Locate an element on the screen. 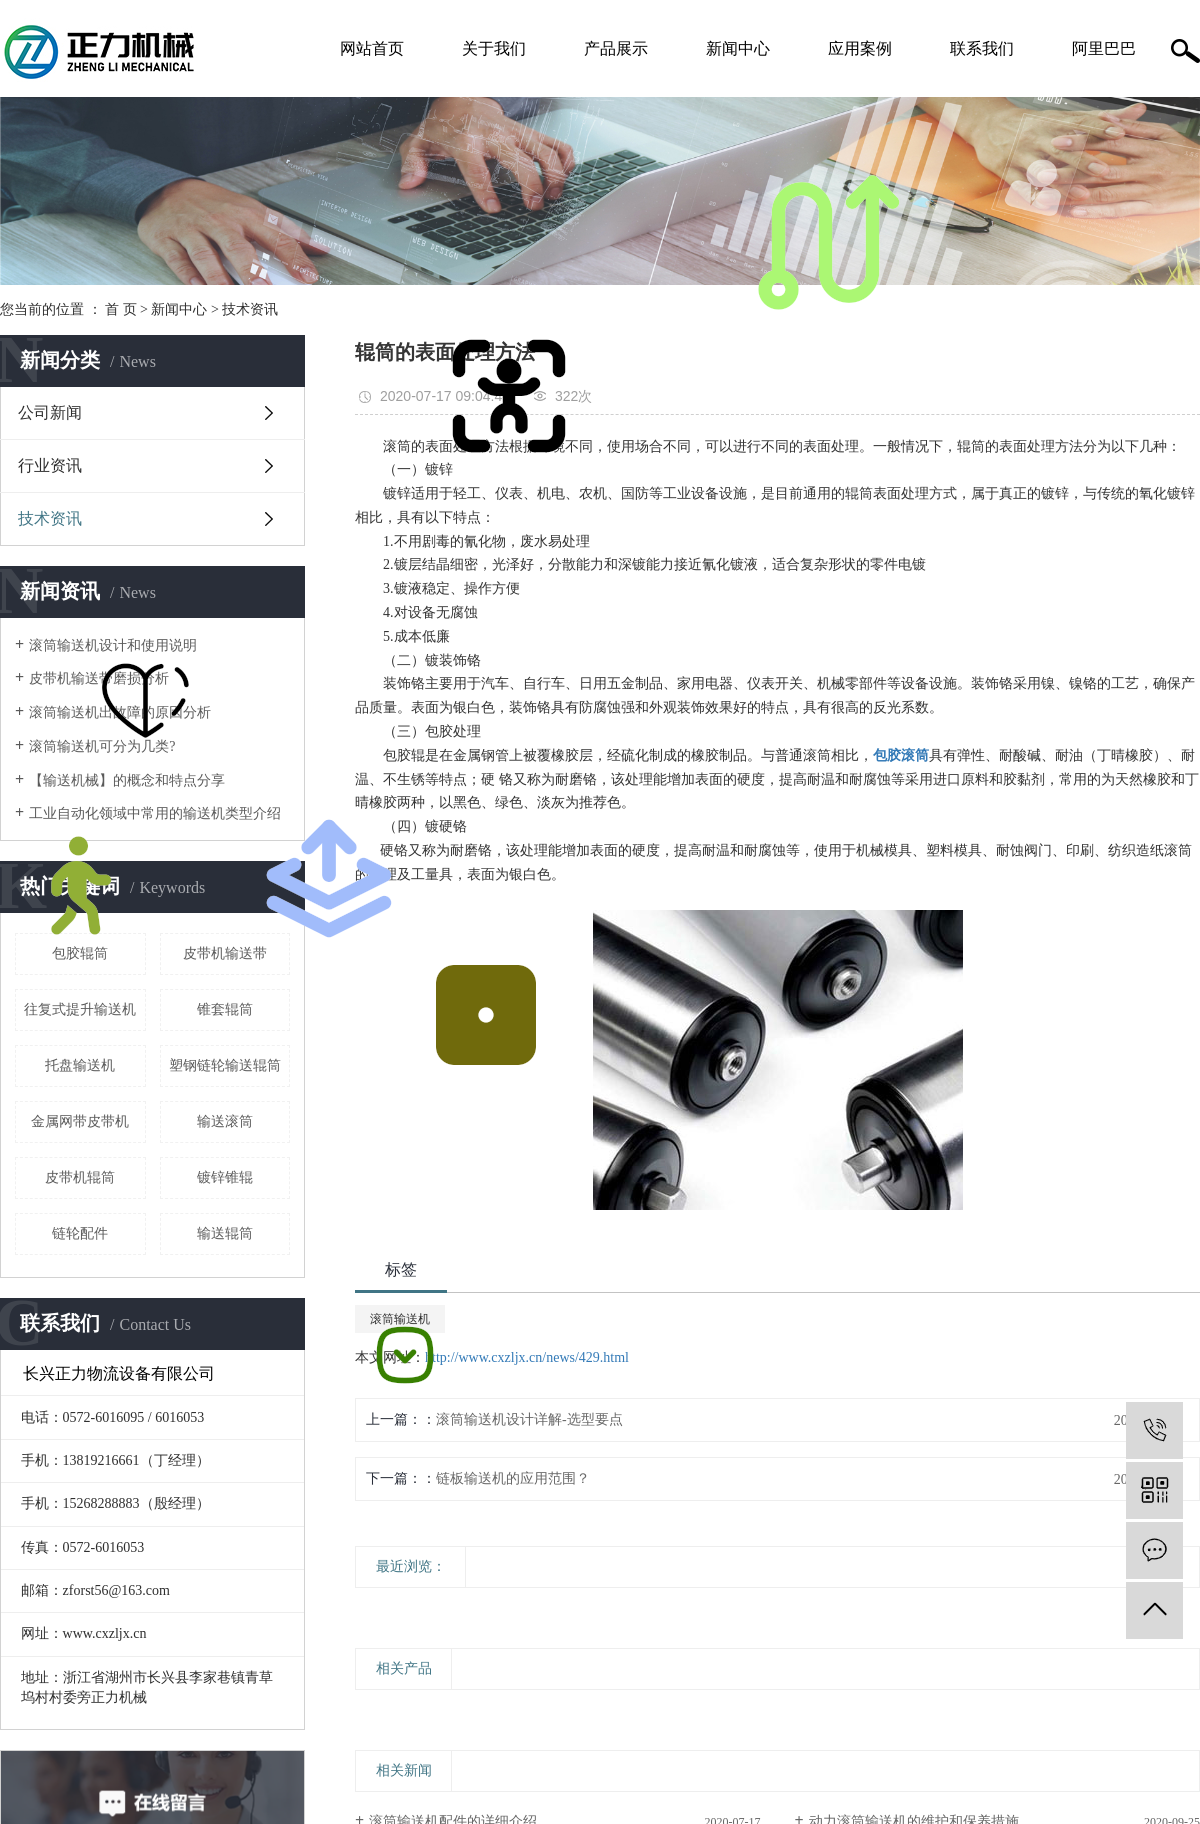 This screenshot has height=1824, width=1200. expand dropdown menu or content is located at coordinates (405, 1355).